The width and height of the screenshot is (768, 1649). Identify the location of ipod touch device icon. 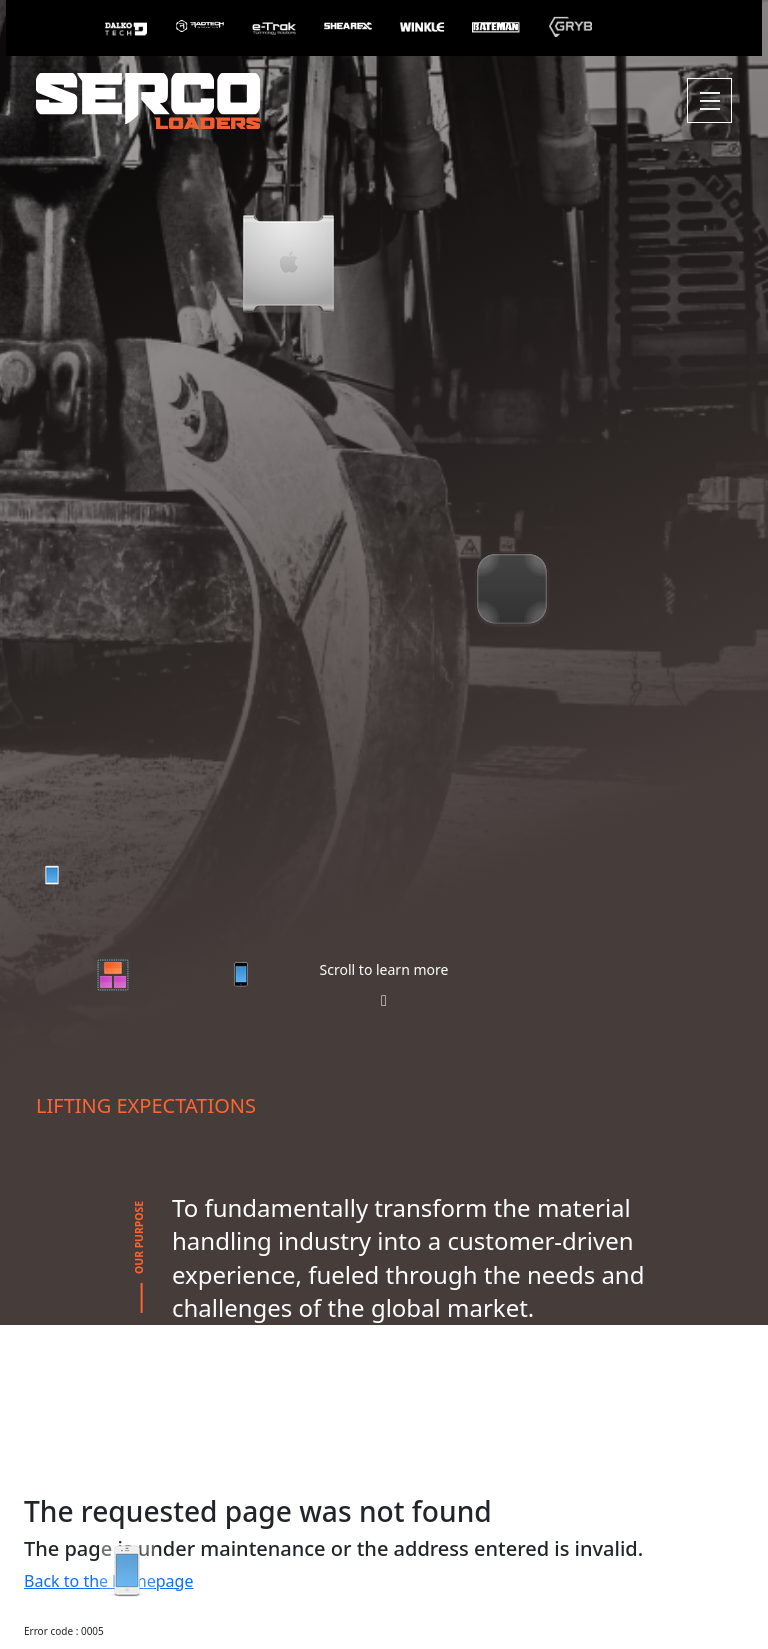
(241, 974).